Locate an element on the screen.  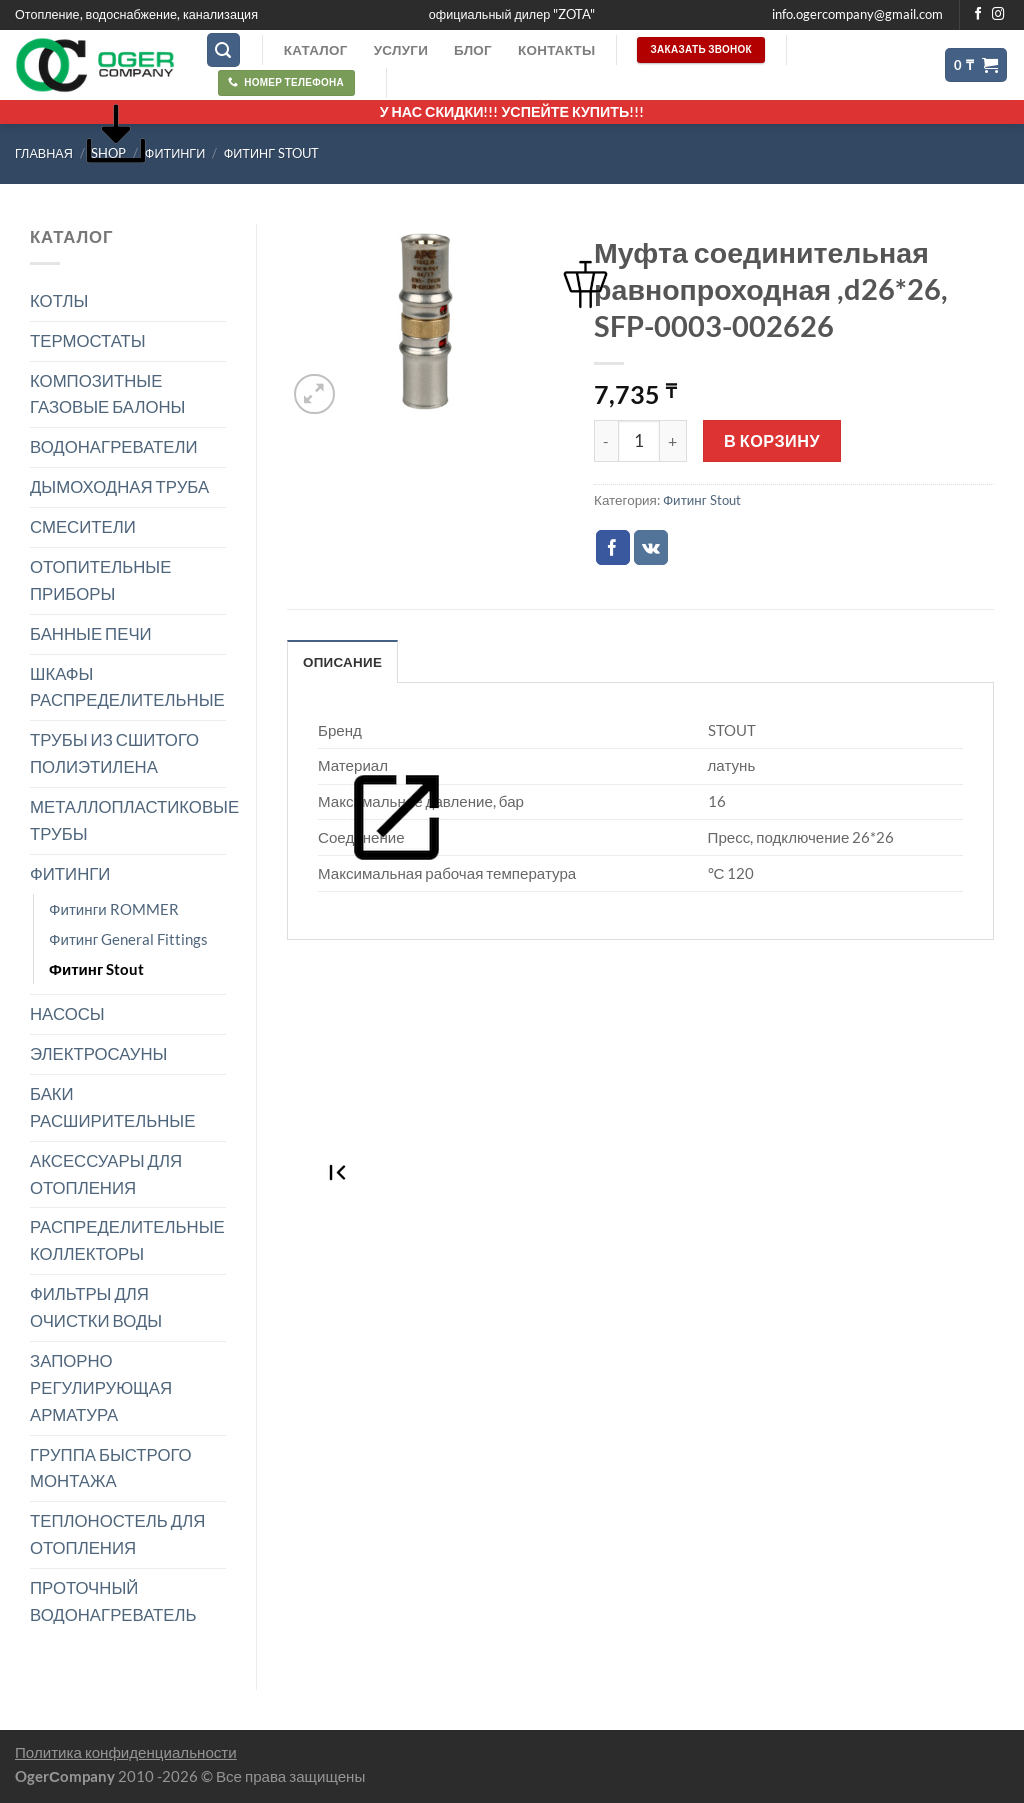
access air traffic control features is located at coordinates (585, 284).